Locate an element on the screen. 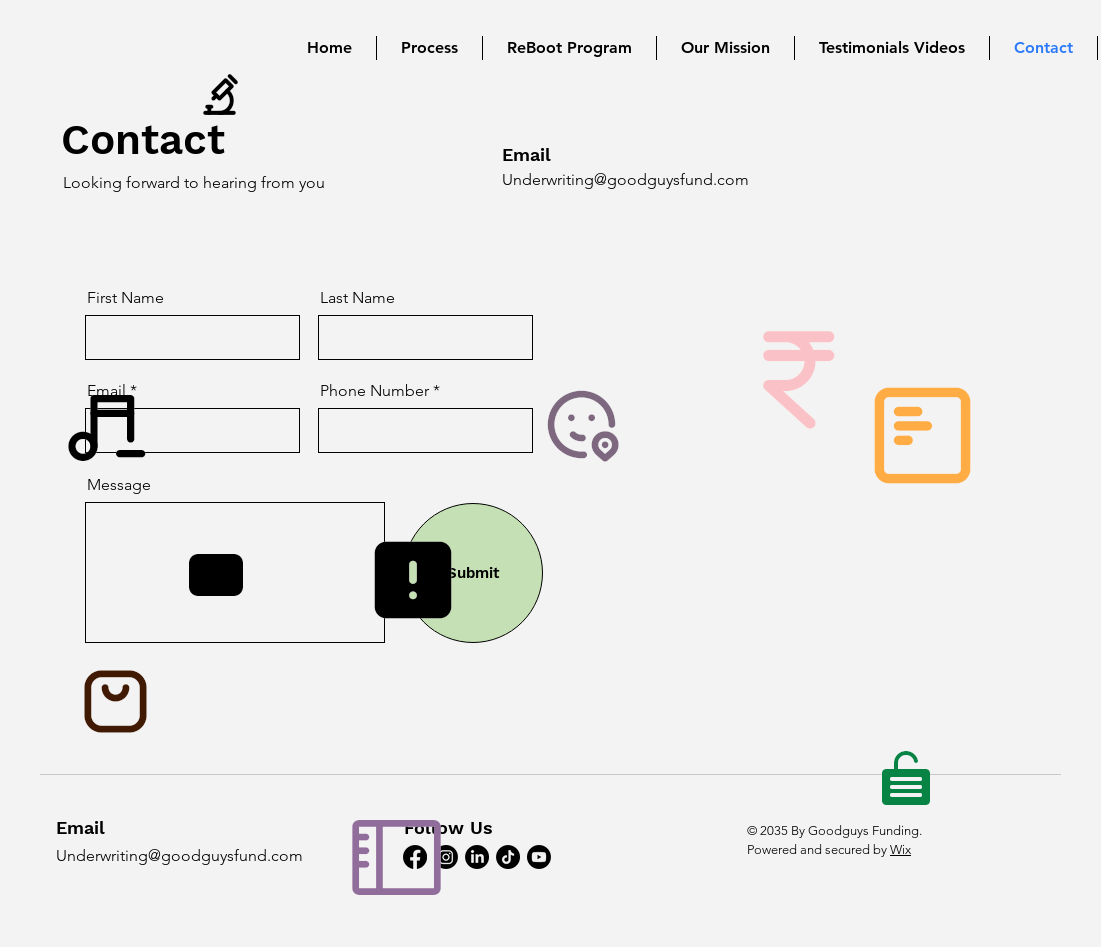 The image size is (1101, 947). open huawei appgallery store is located at coordinates (115, 701).